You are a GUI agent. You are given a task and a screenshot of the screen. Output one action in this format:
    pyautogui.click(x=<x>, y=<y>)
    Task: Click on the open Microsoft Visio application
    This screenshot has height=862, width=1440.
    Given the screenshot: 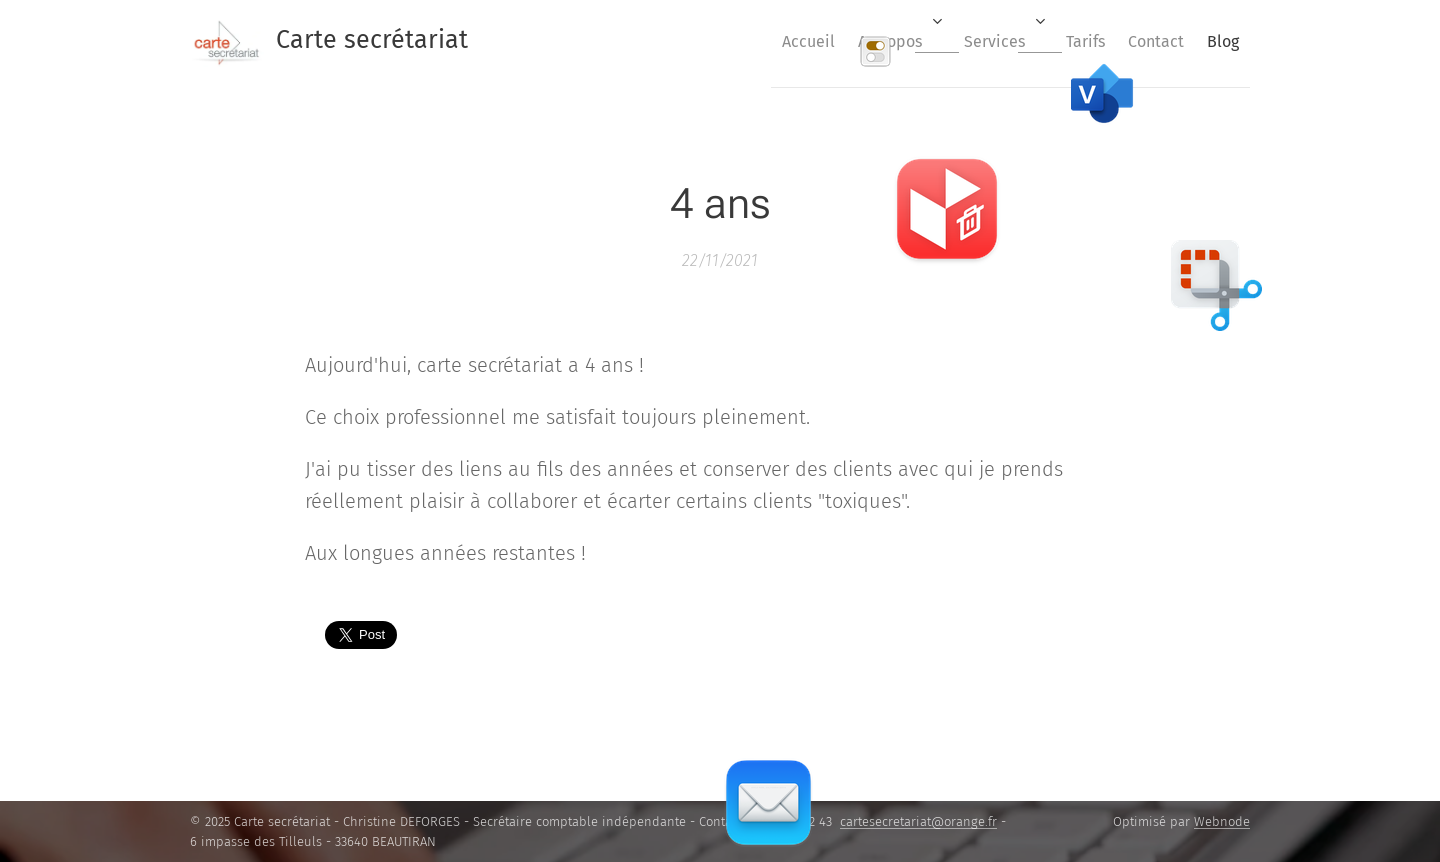 What is the action you would take?
    pyautogui.click(x=1103, y=94)
    